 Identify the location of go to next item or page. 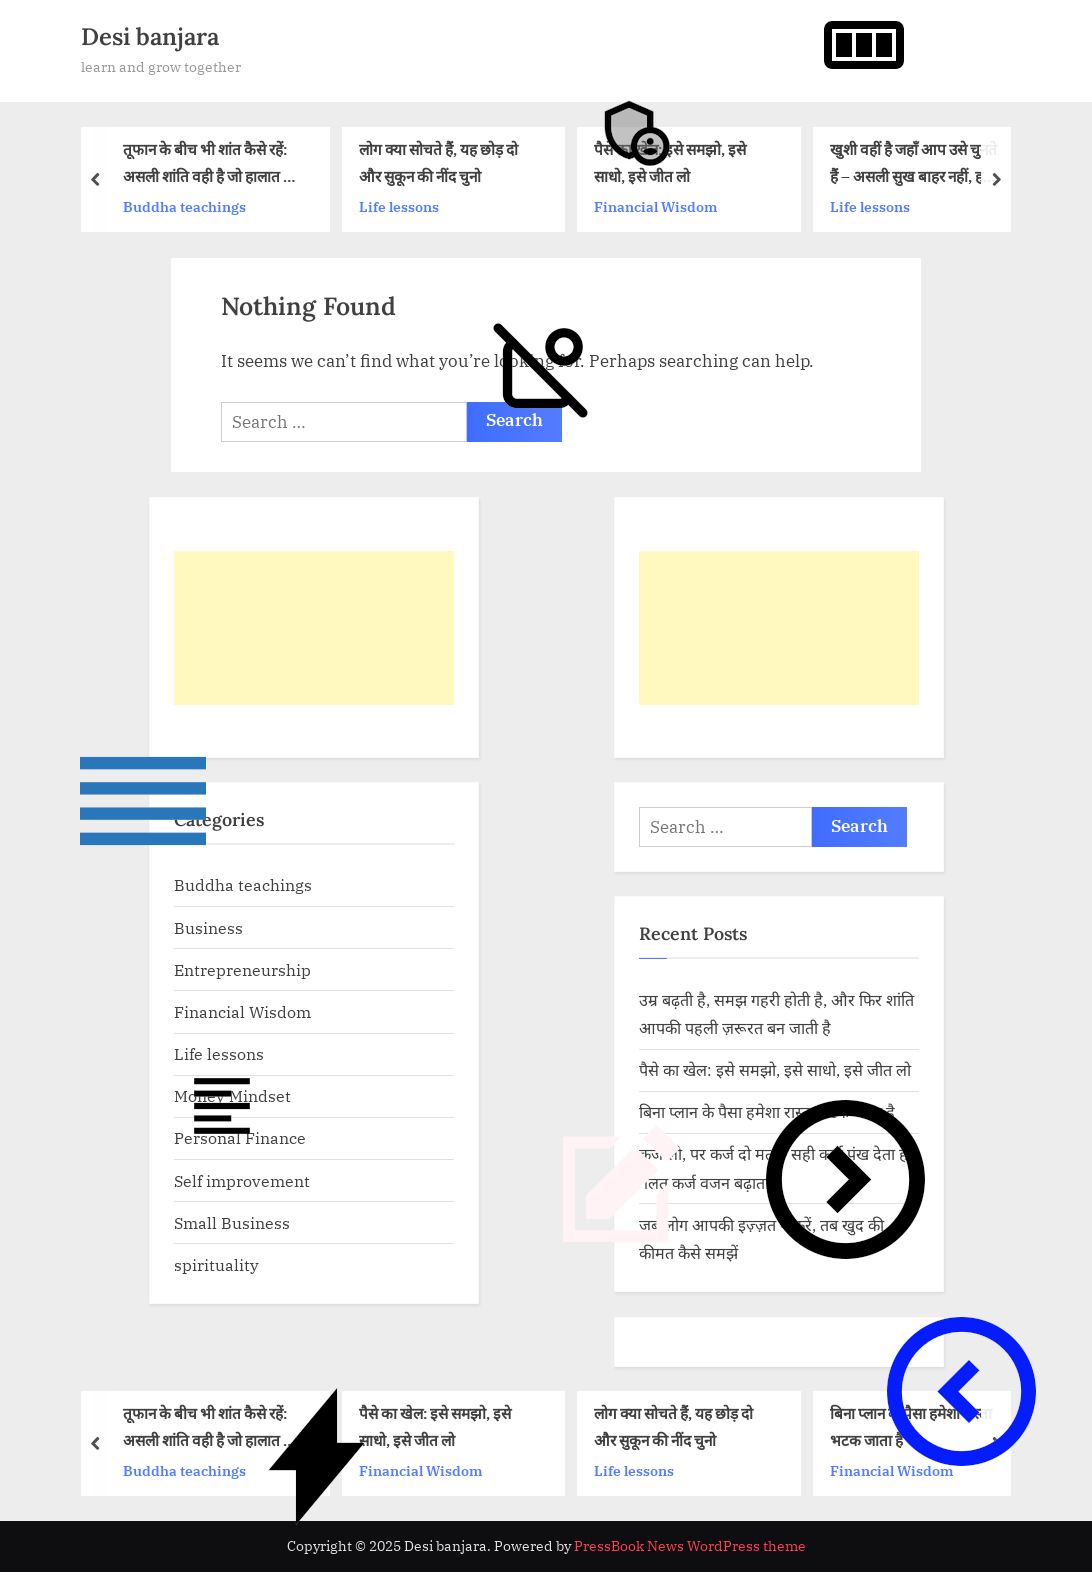
(845, 1179).